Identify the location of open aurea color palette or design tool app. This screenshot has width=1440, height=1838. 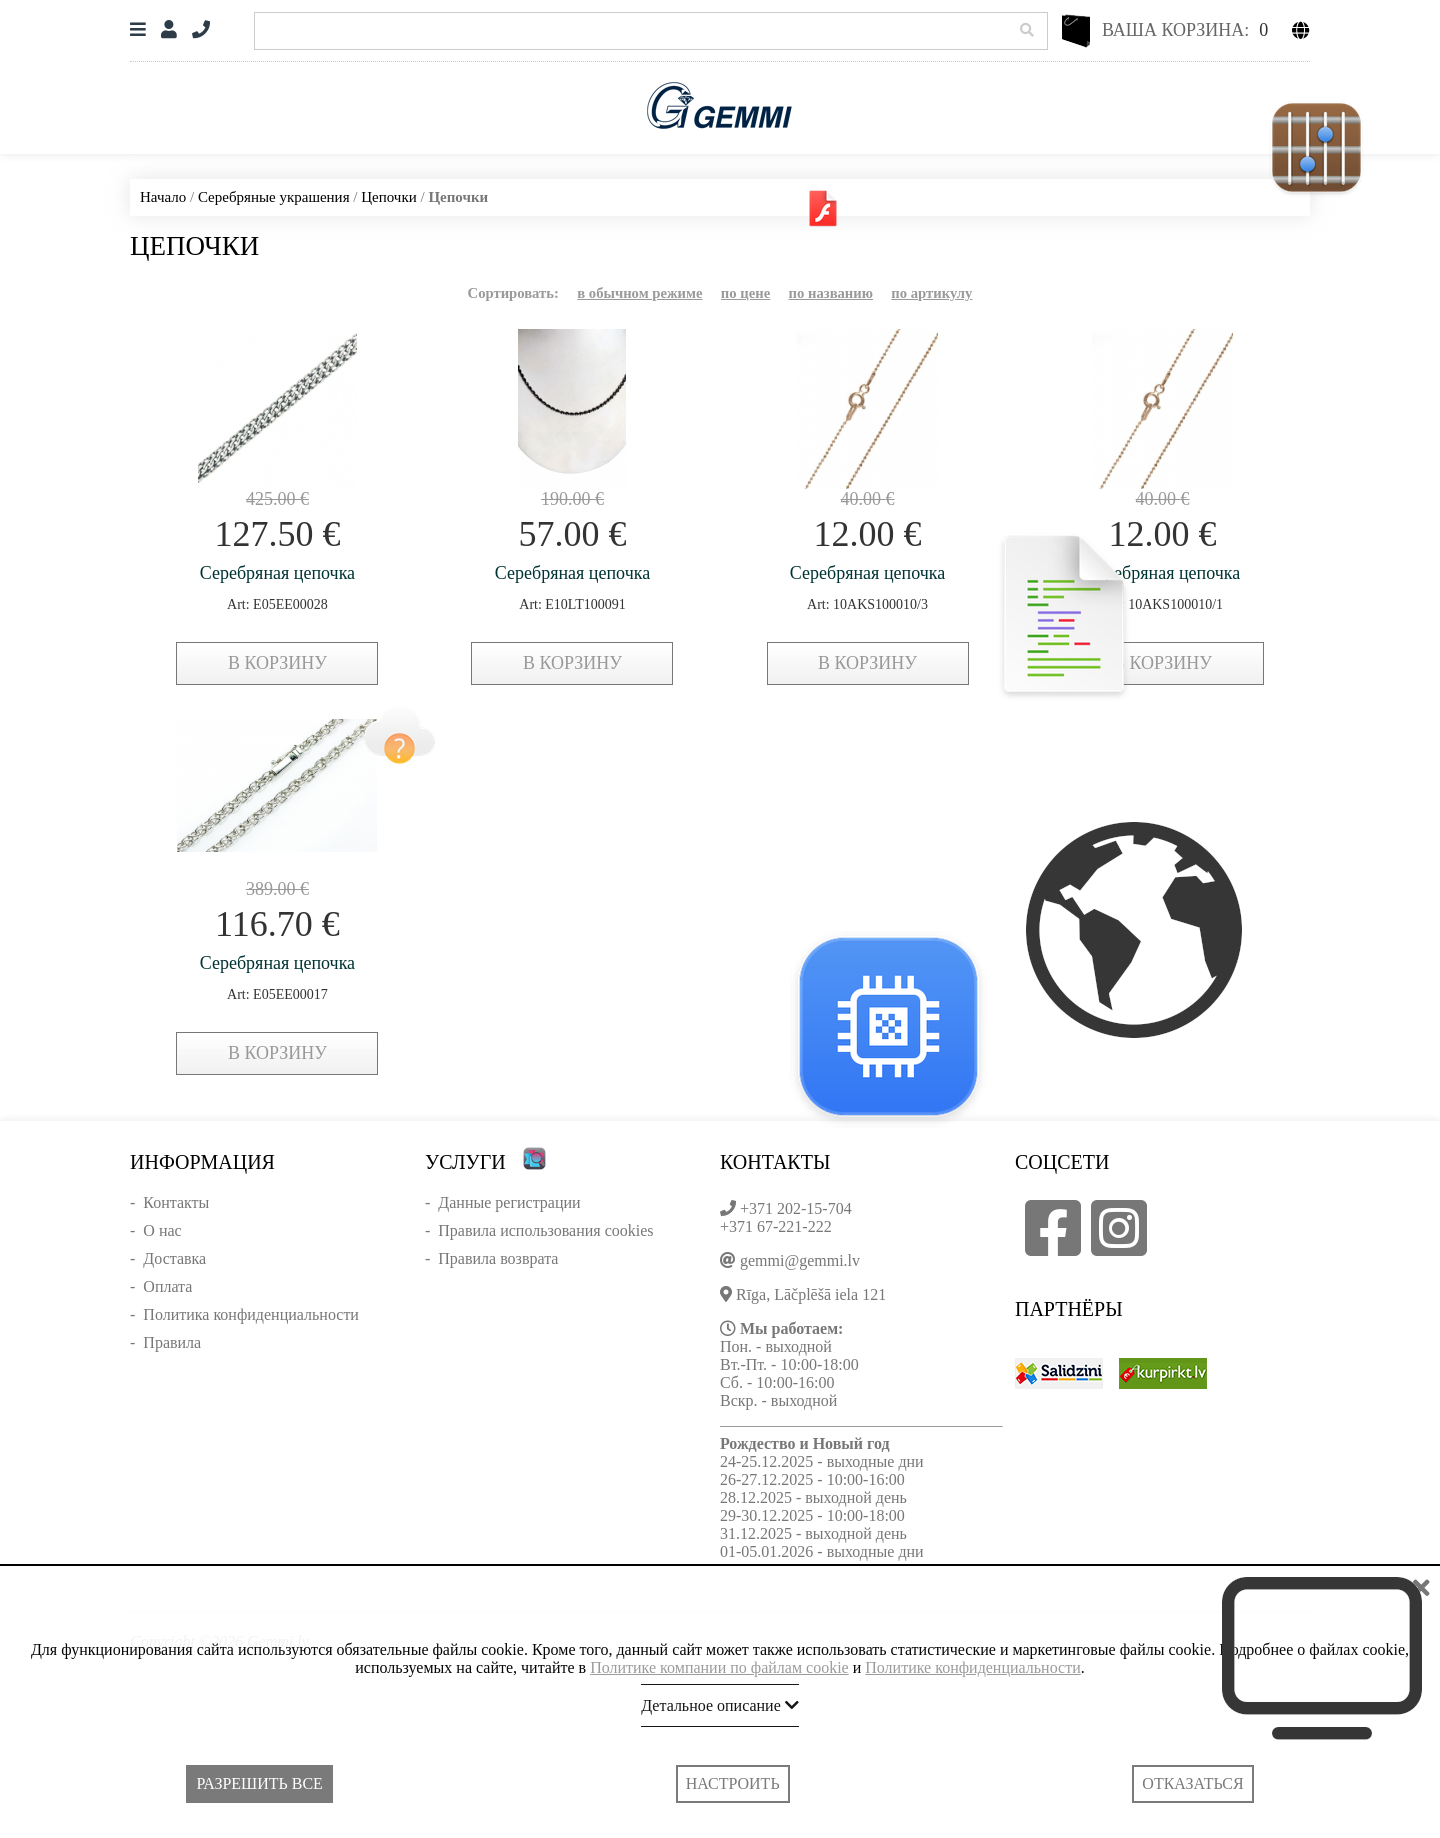
(534, 1158).